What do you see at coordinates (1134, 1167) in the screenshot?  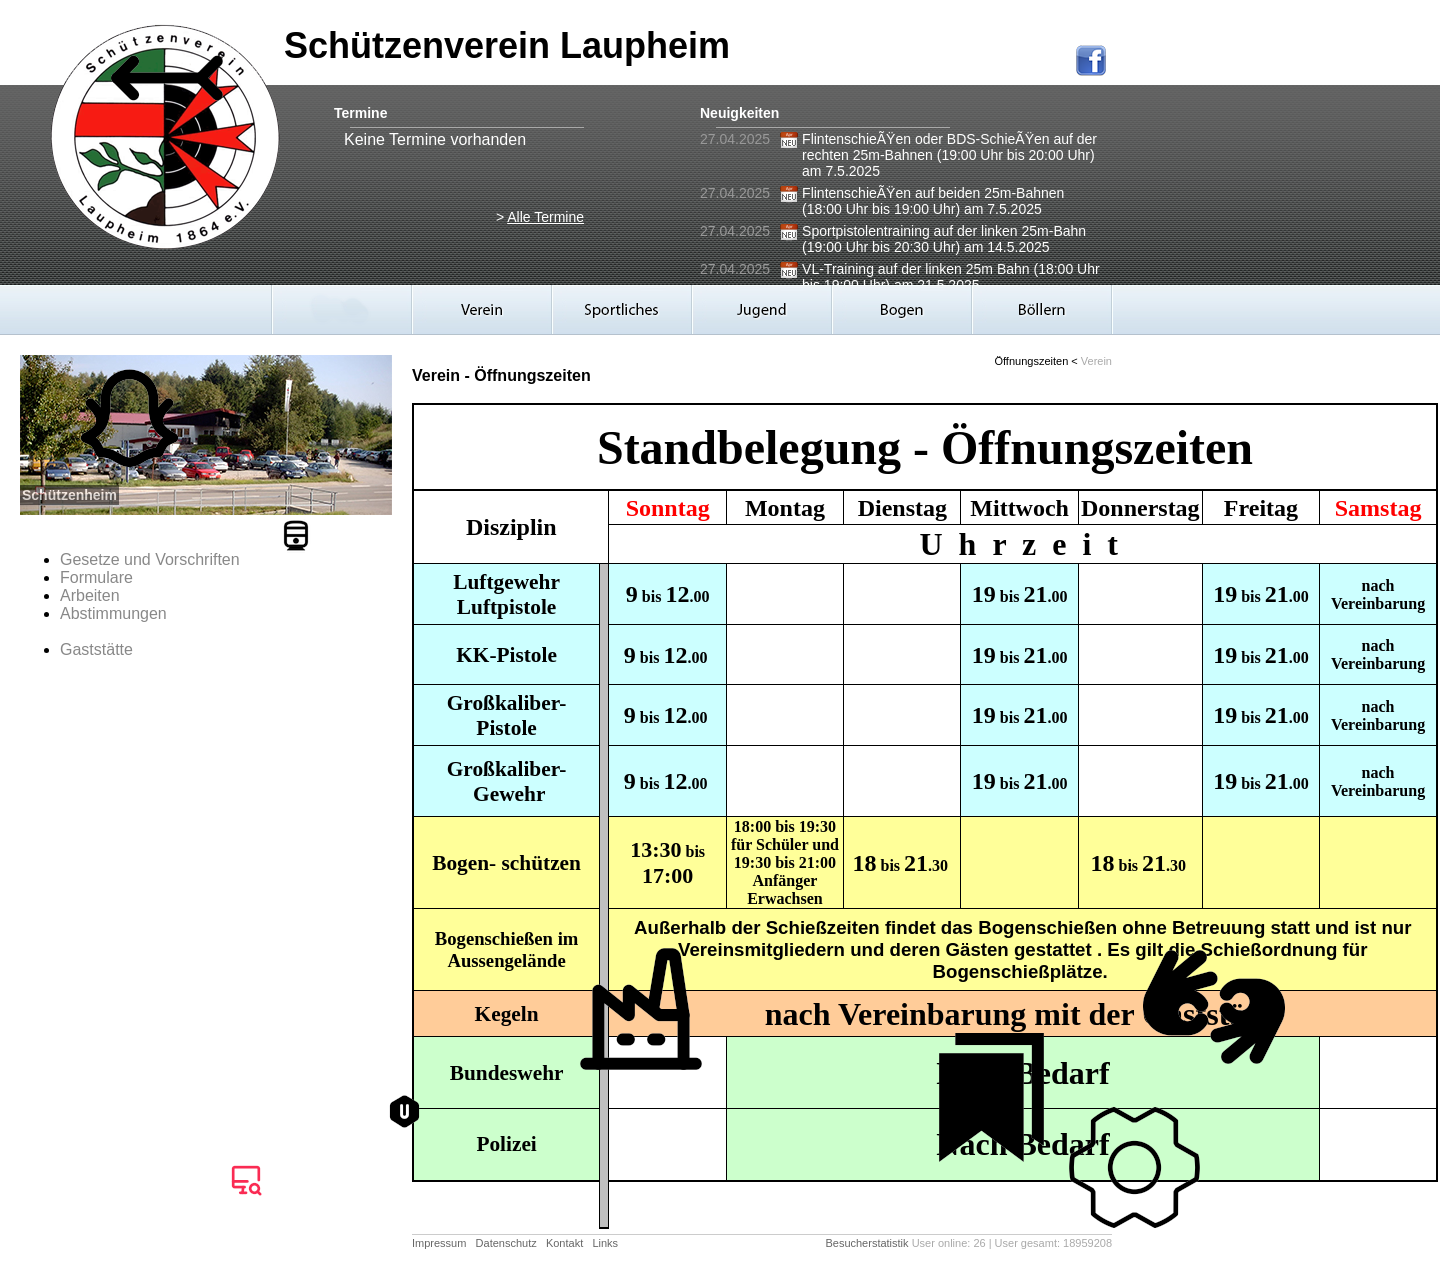 I see `access settings or preferences` at bounding box center [1134, 1167].